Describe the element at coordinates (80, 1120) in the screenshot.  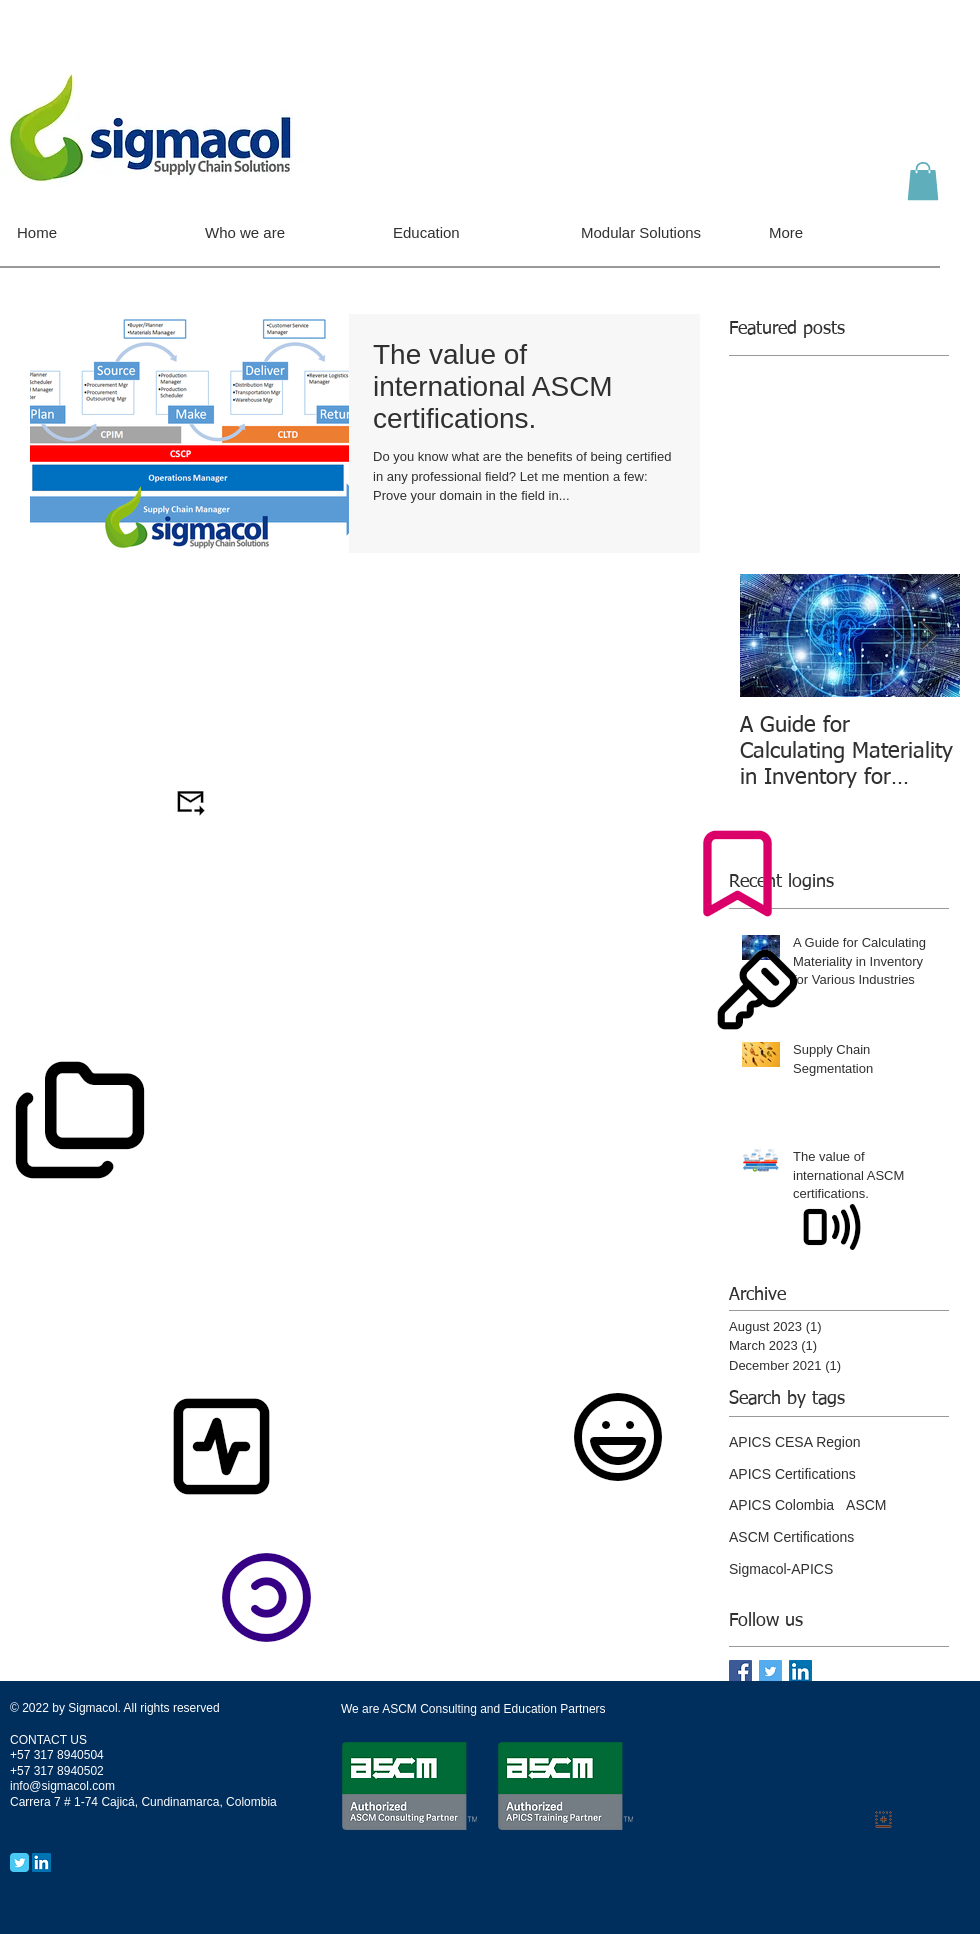
I see `view all folders` at that location.